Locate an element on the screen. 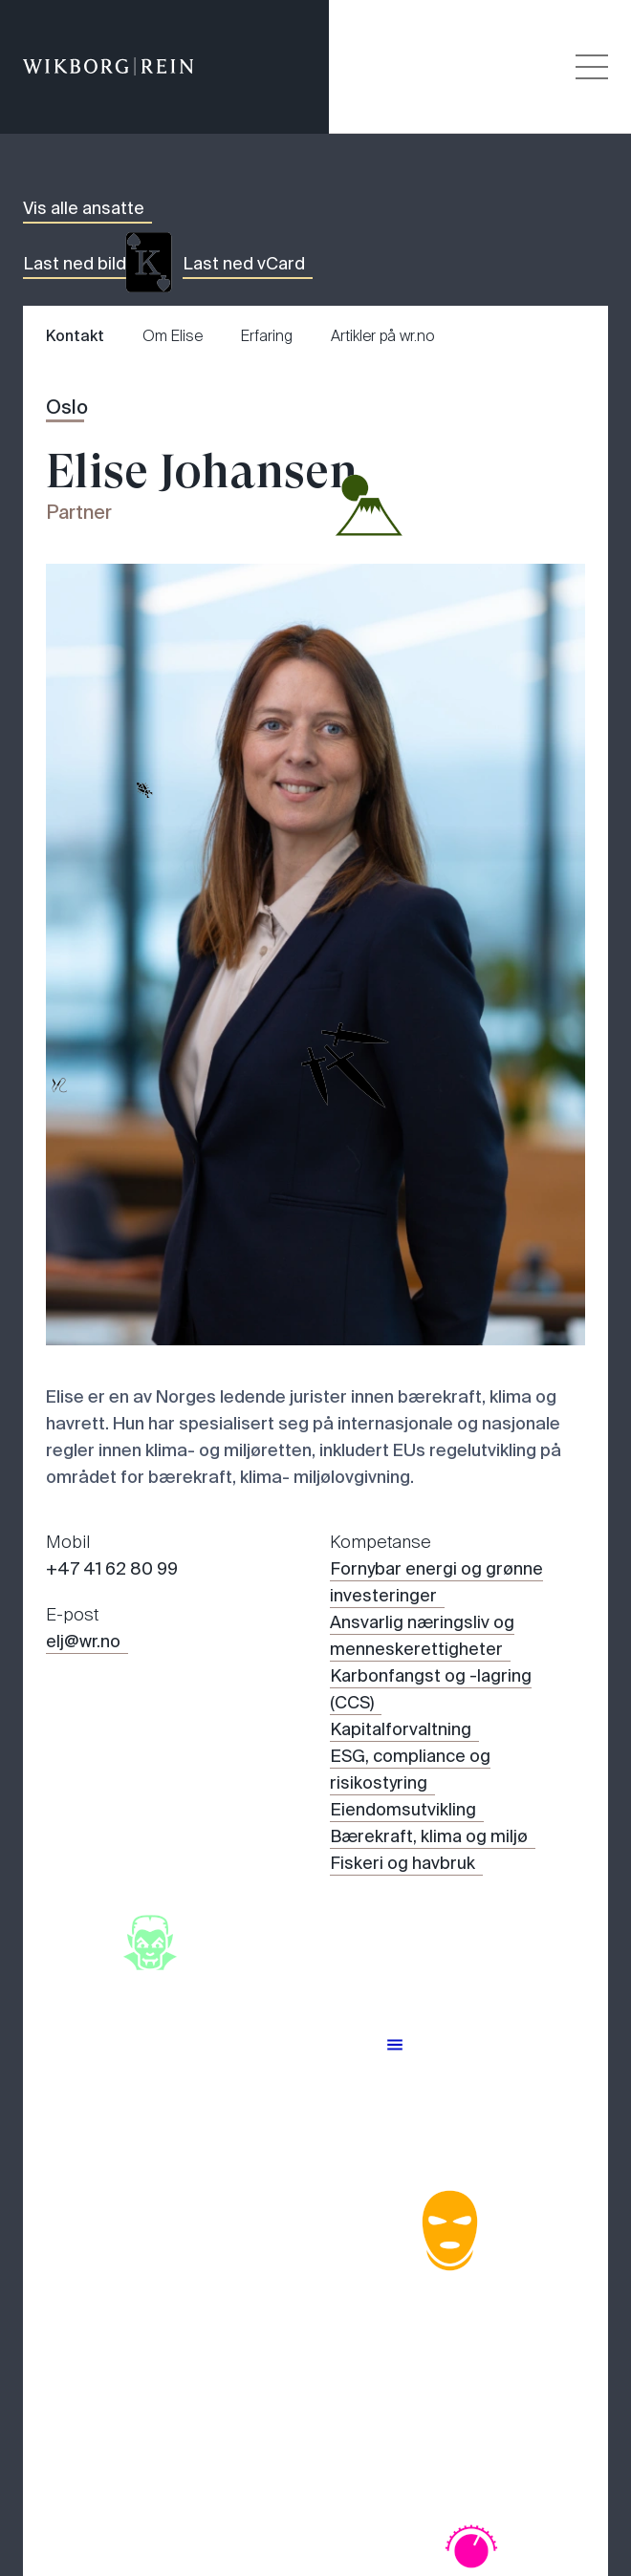  represents Japan or Japanese-related content is located at coordinates (369, 504).